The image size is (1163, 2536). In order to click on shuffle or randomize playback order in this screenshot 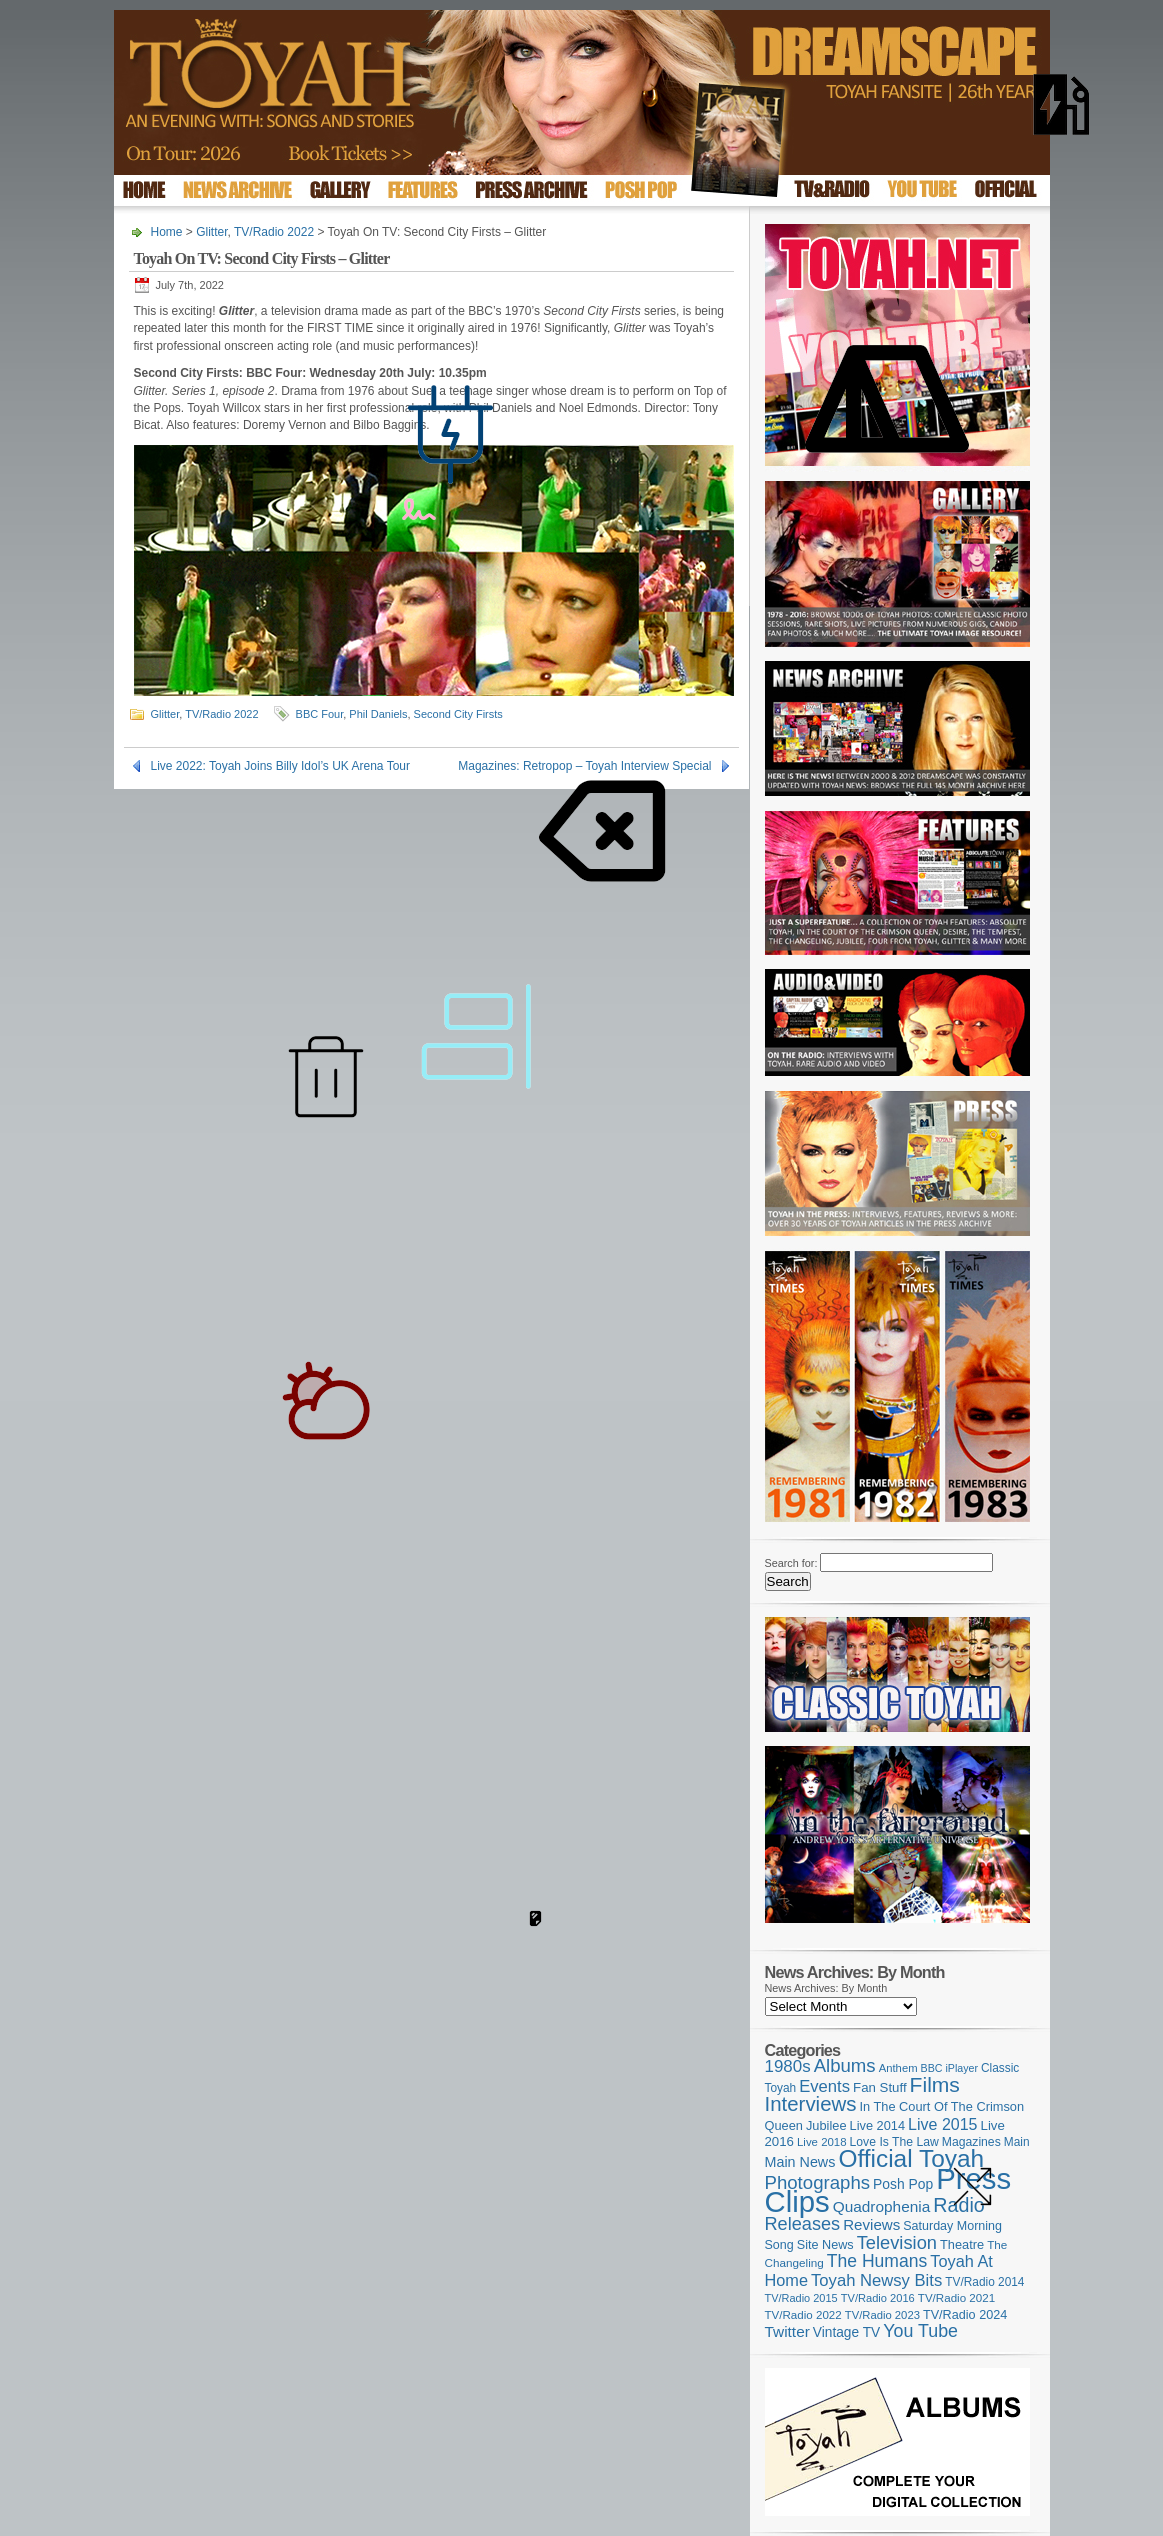, I will do `click(972, 2186)`.